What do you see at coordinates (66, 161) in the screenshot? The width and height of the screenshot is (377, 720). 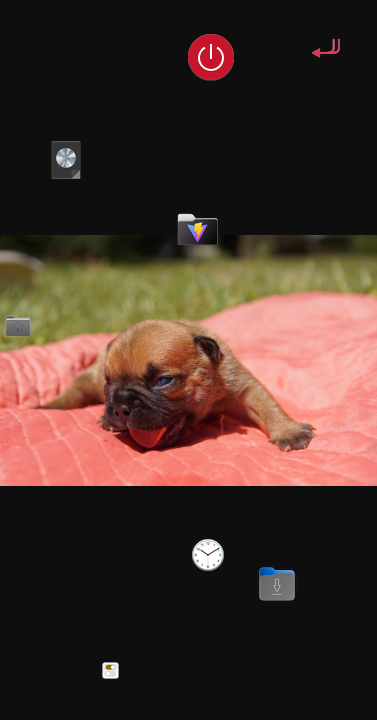 I see `create a new song project from template in GarageBand` at bounding box center [66, 161].